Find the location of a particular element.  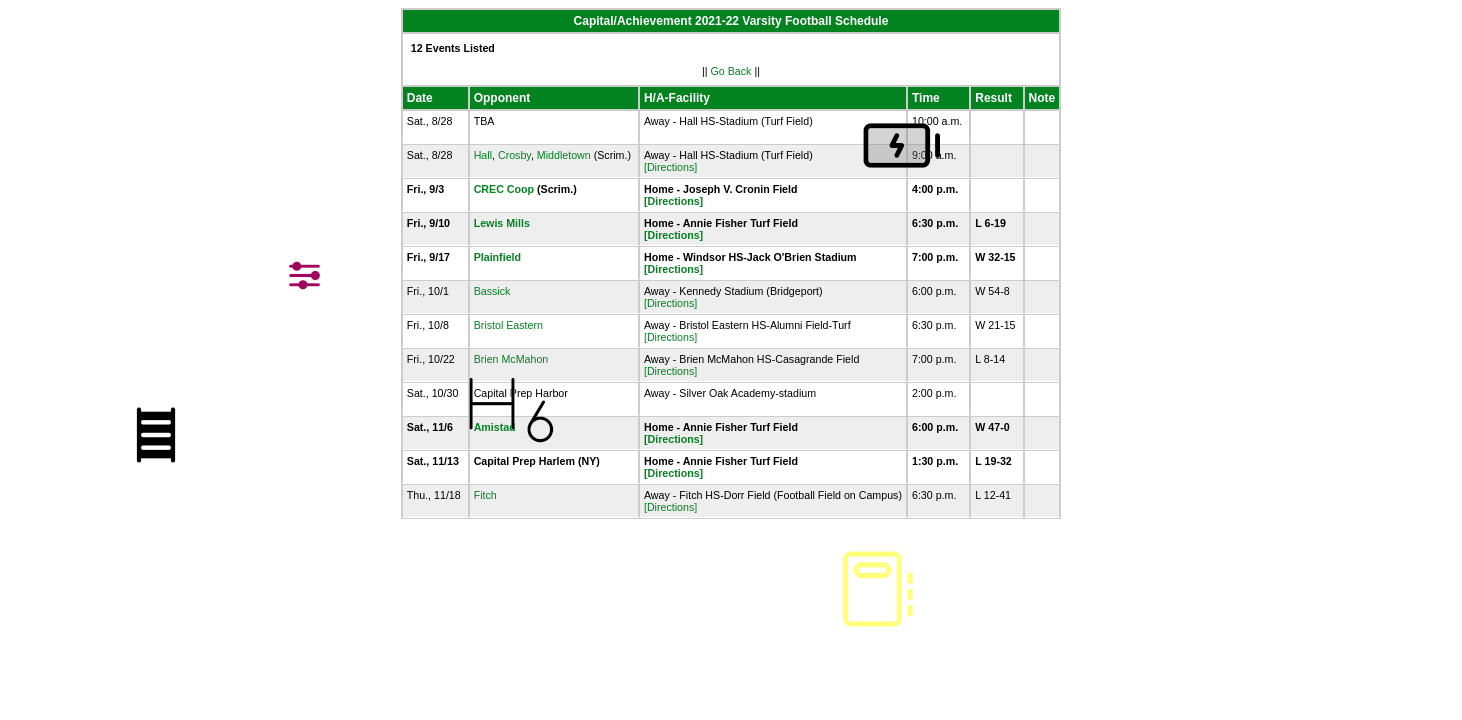

indicates device is currently charging is located at coordinates (900, 145).